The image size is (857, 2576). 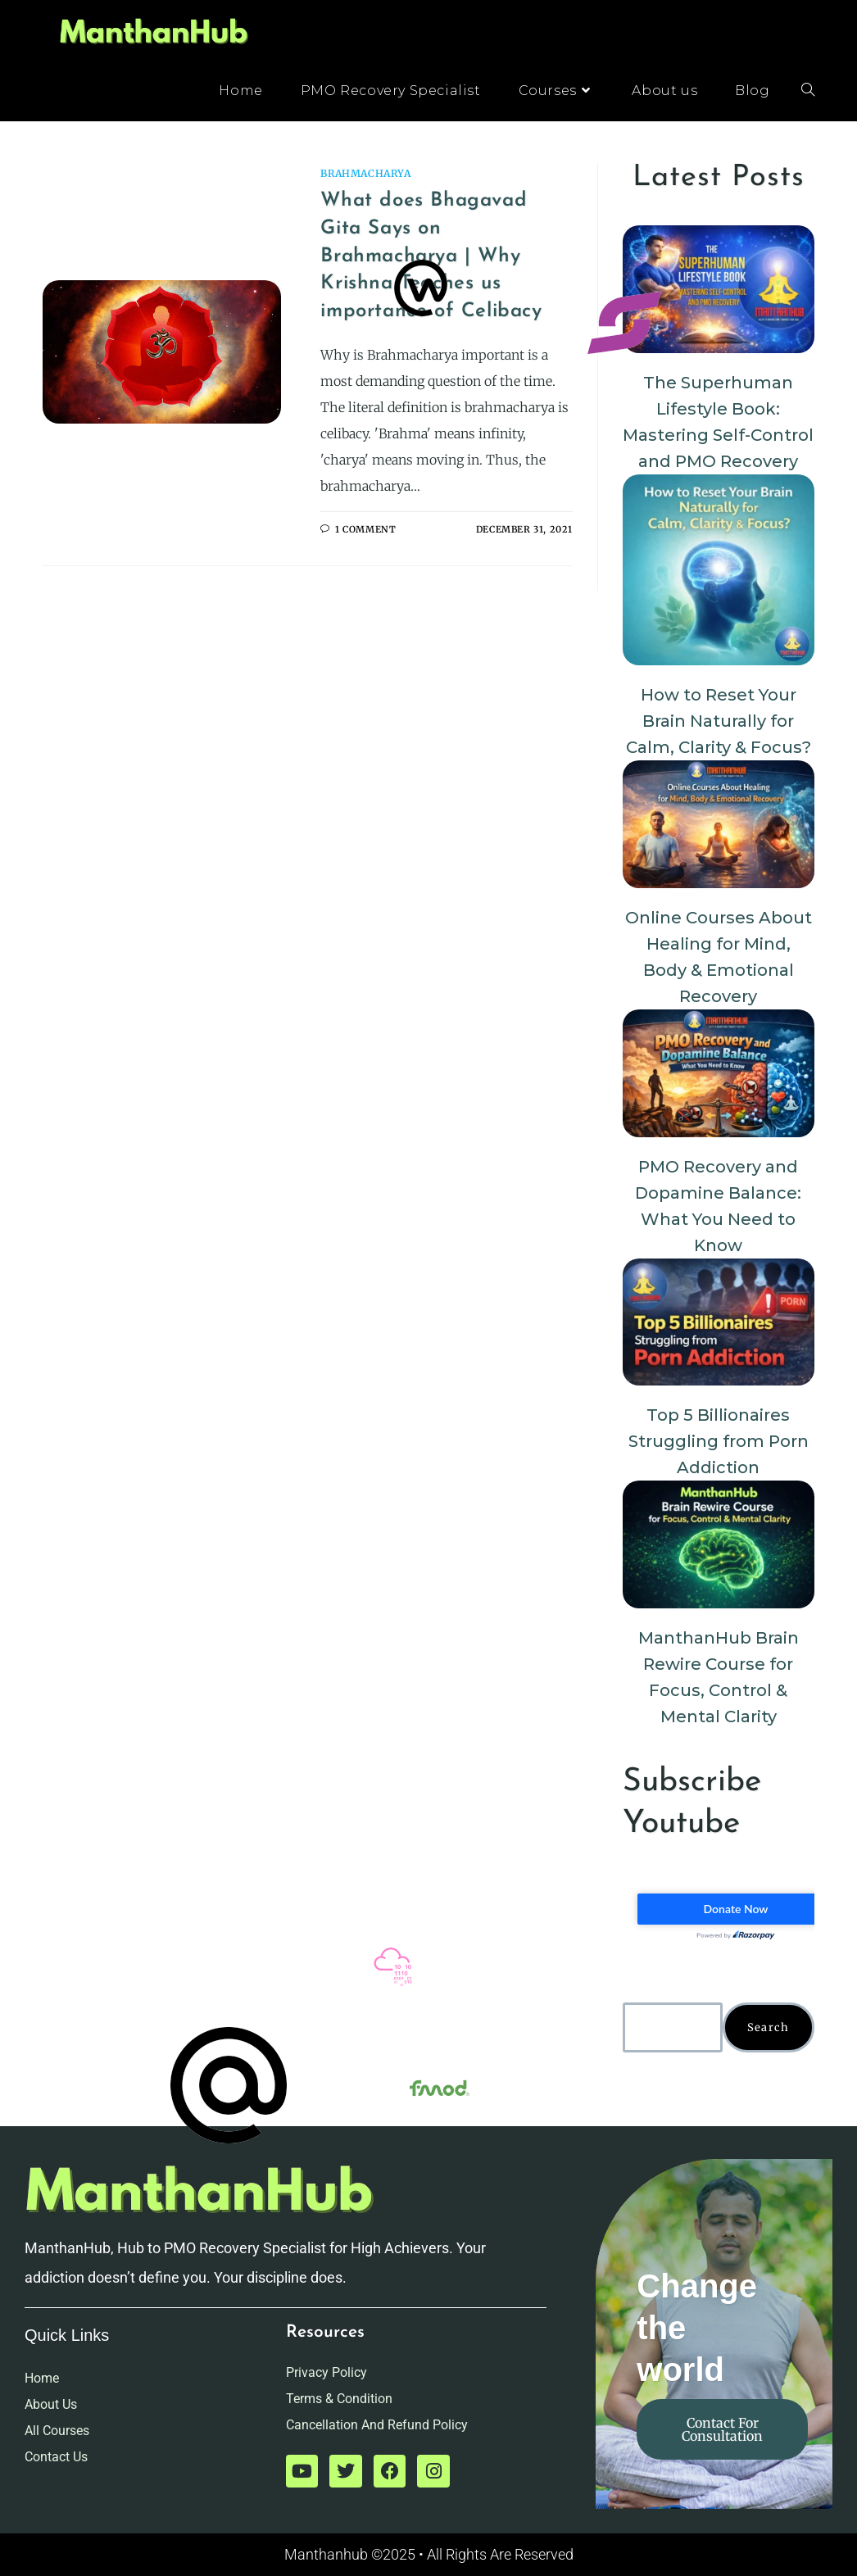 What do you see at coordinates (392, 1966) in the screenshot?
I see `visit tryhackme cybersecurity learning platform` at bounding box center [392, 1966].